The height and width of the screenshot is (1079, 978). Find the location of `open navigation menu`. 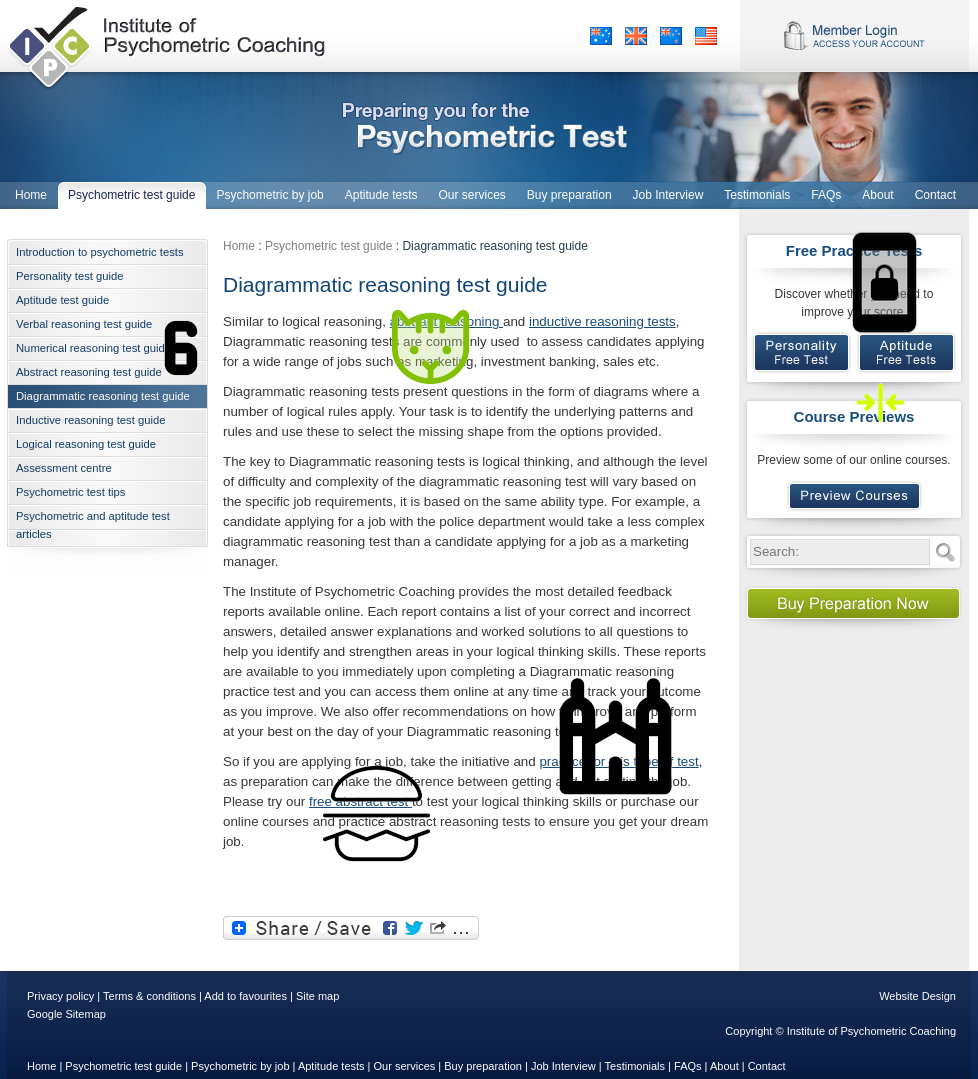

open navigation menu is located at coordinates (376, 815).